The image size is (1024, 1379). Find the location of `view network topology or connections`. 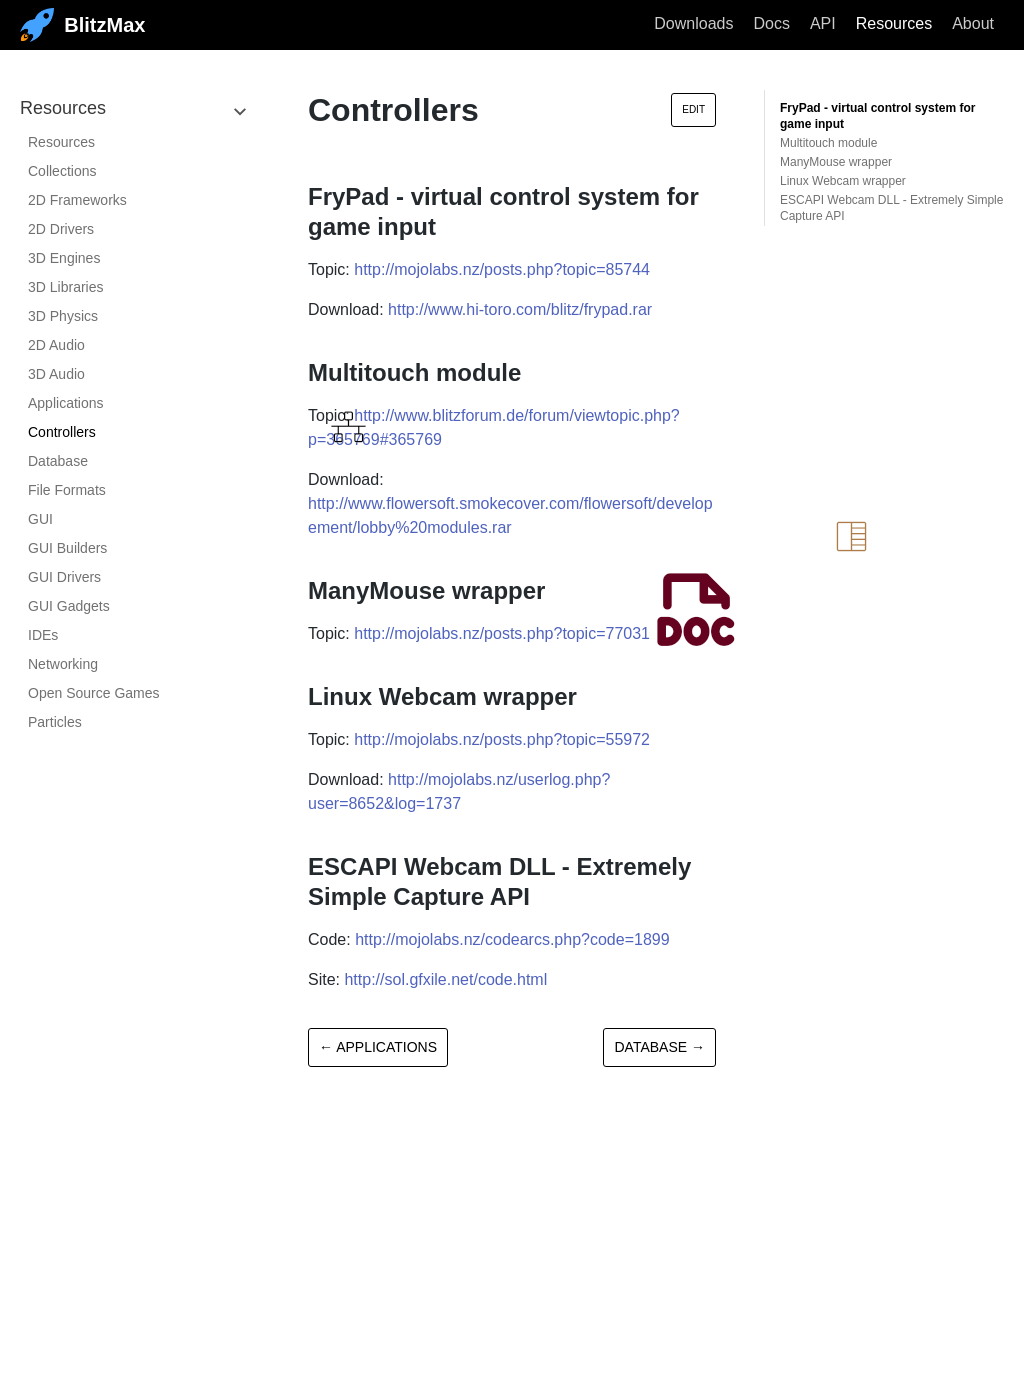

view network topology or connections is located at coordinates (348, 427).